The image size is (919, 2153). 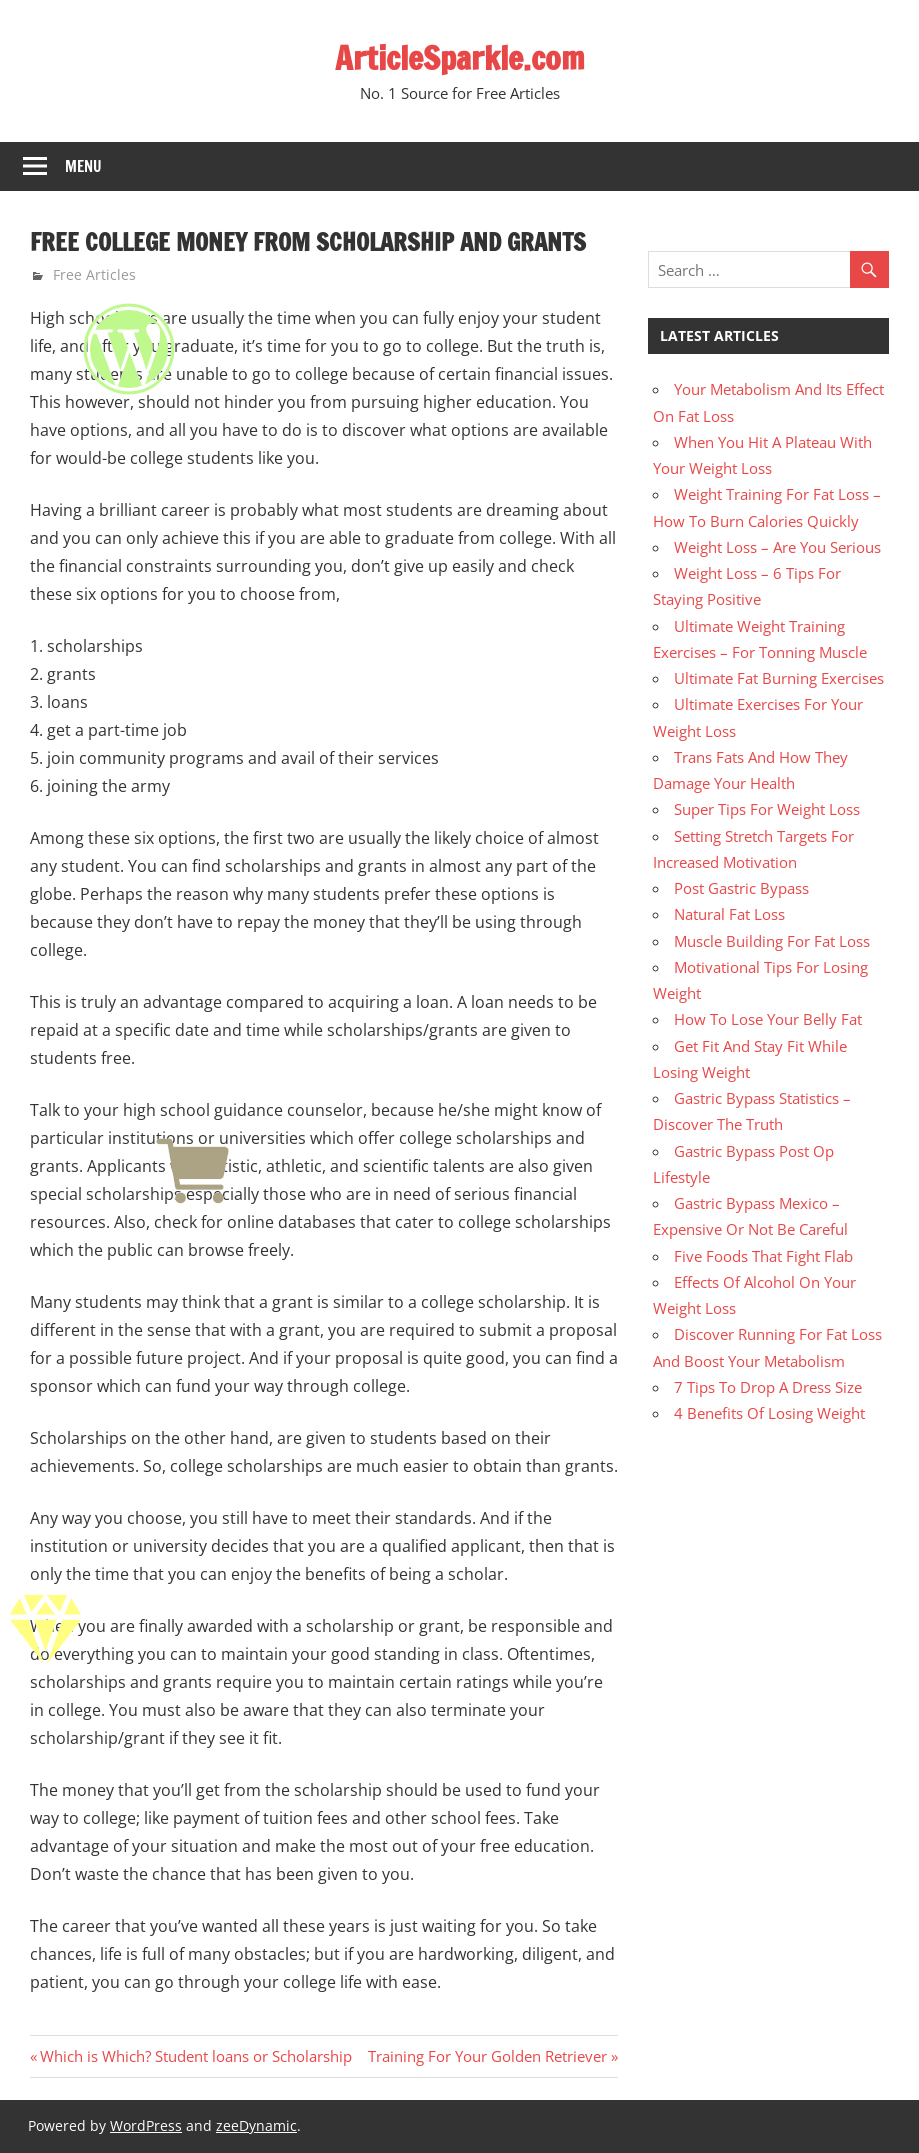 I want to click on indicates premium or pro membership status, so click(x=45, y=1629).